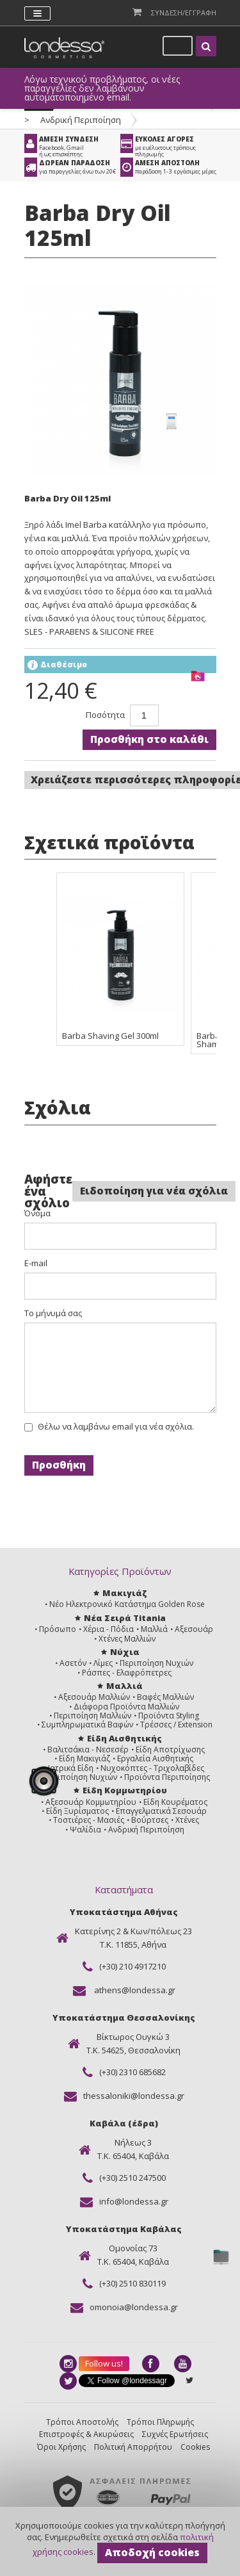 The height and width of the screenshot is (2576, 240). What do you see at coordinates (221, 2256) in the screenshot?
I see `access files stored on a remote server` at bounding box center [221, 2256].